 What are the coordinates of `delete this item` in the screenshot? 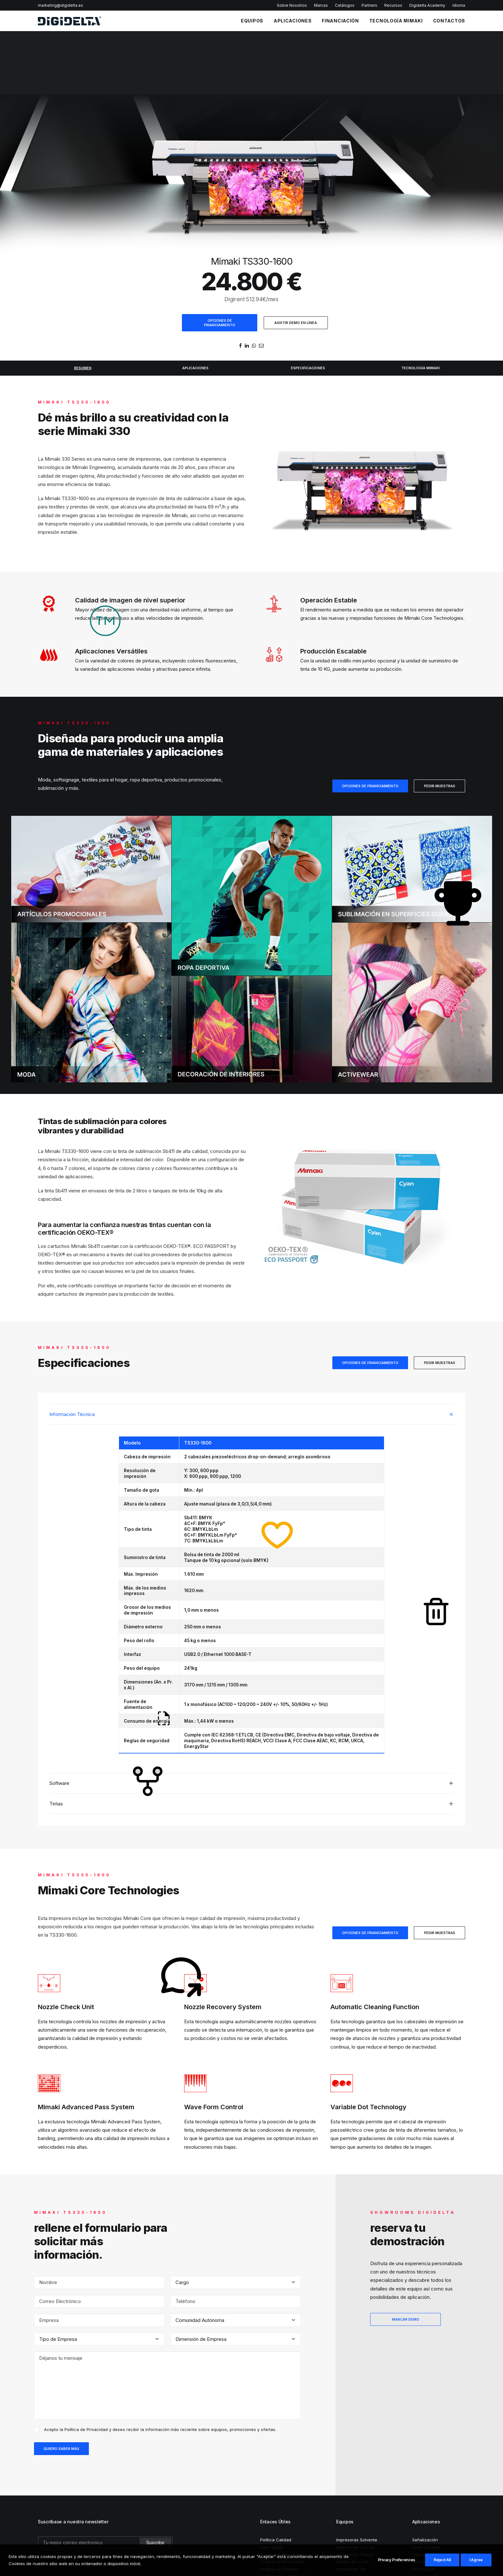 It's located at (436, 1611).